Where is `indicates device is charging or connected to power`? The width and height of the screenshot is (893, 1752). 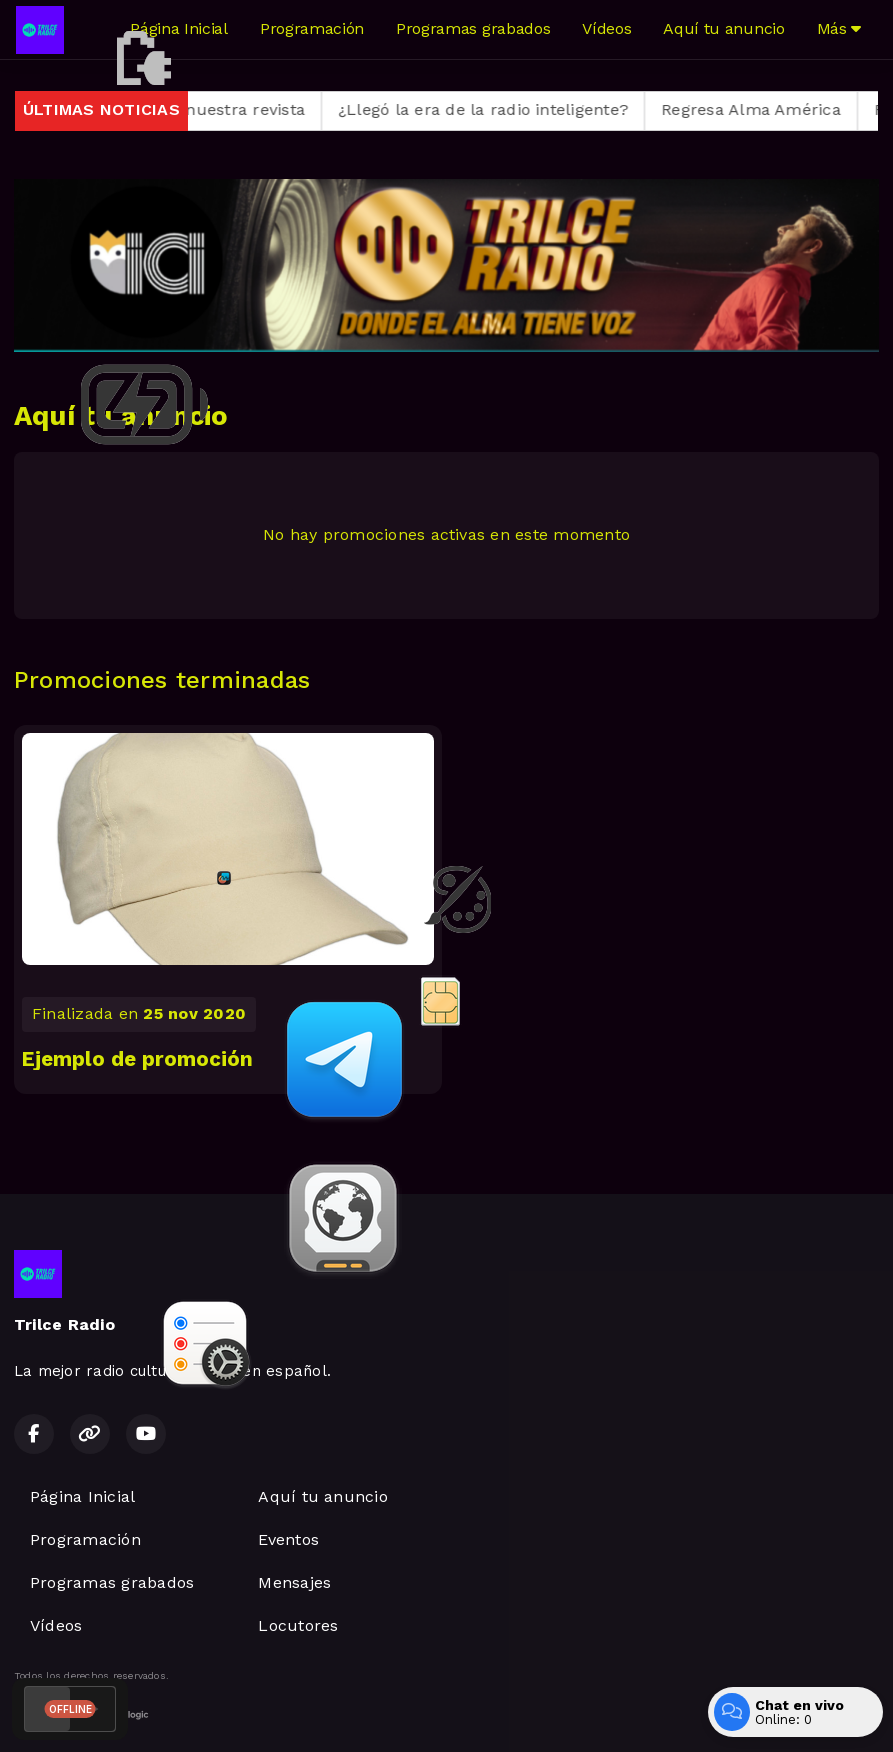
indicates device is charging or connected to power is located at coordinates (144, 404).